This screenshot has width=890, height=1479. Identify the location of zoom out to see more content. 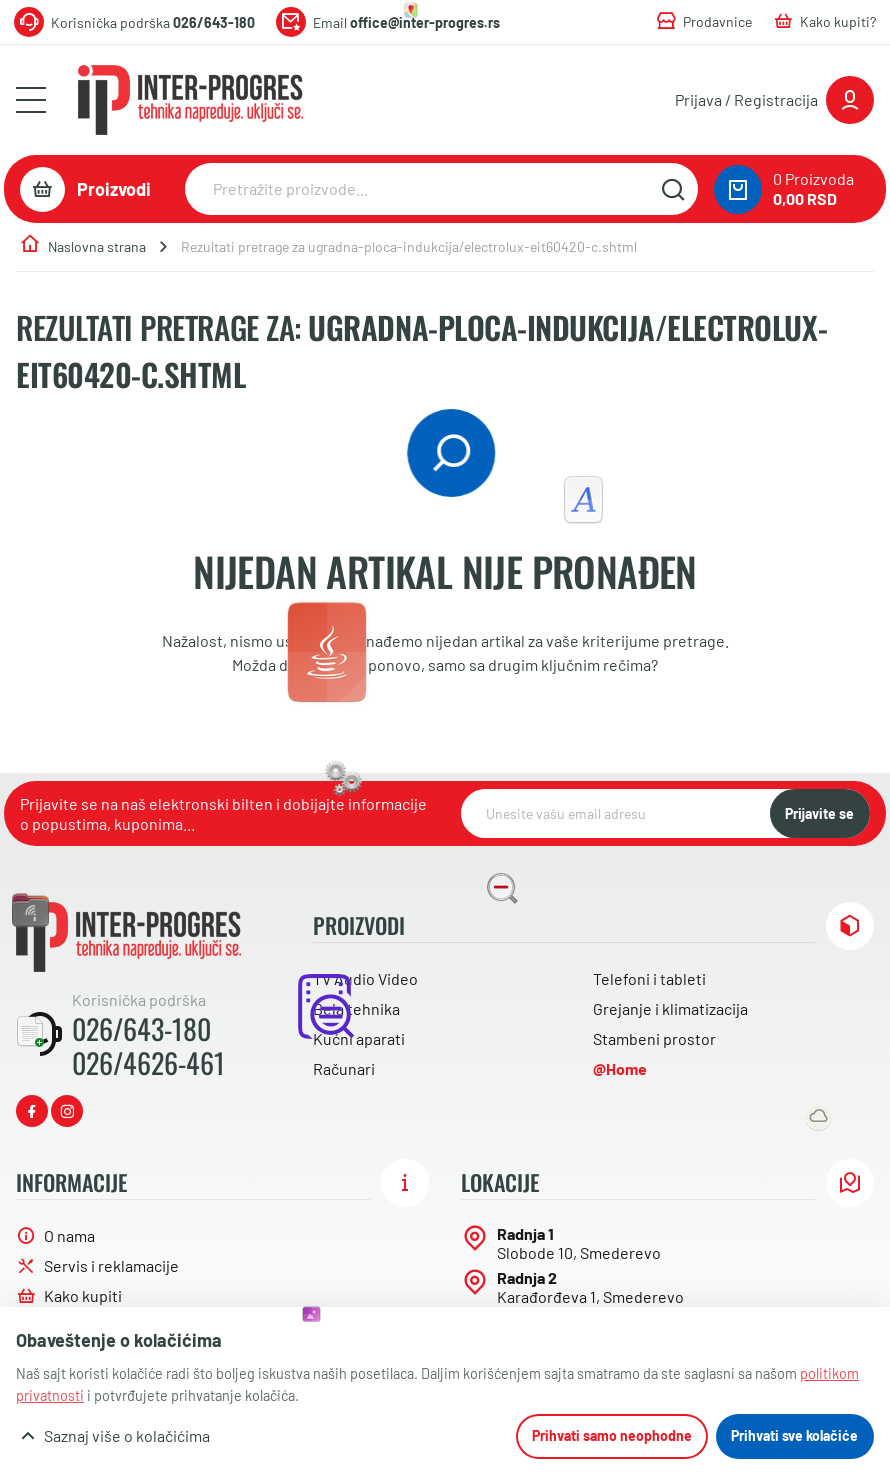
(502, 888).